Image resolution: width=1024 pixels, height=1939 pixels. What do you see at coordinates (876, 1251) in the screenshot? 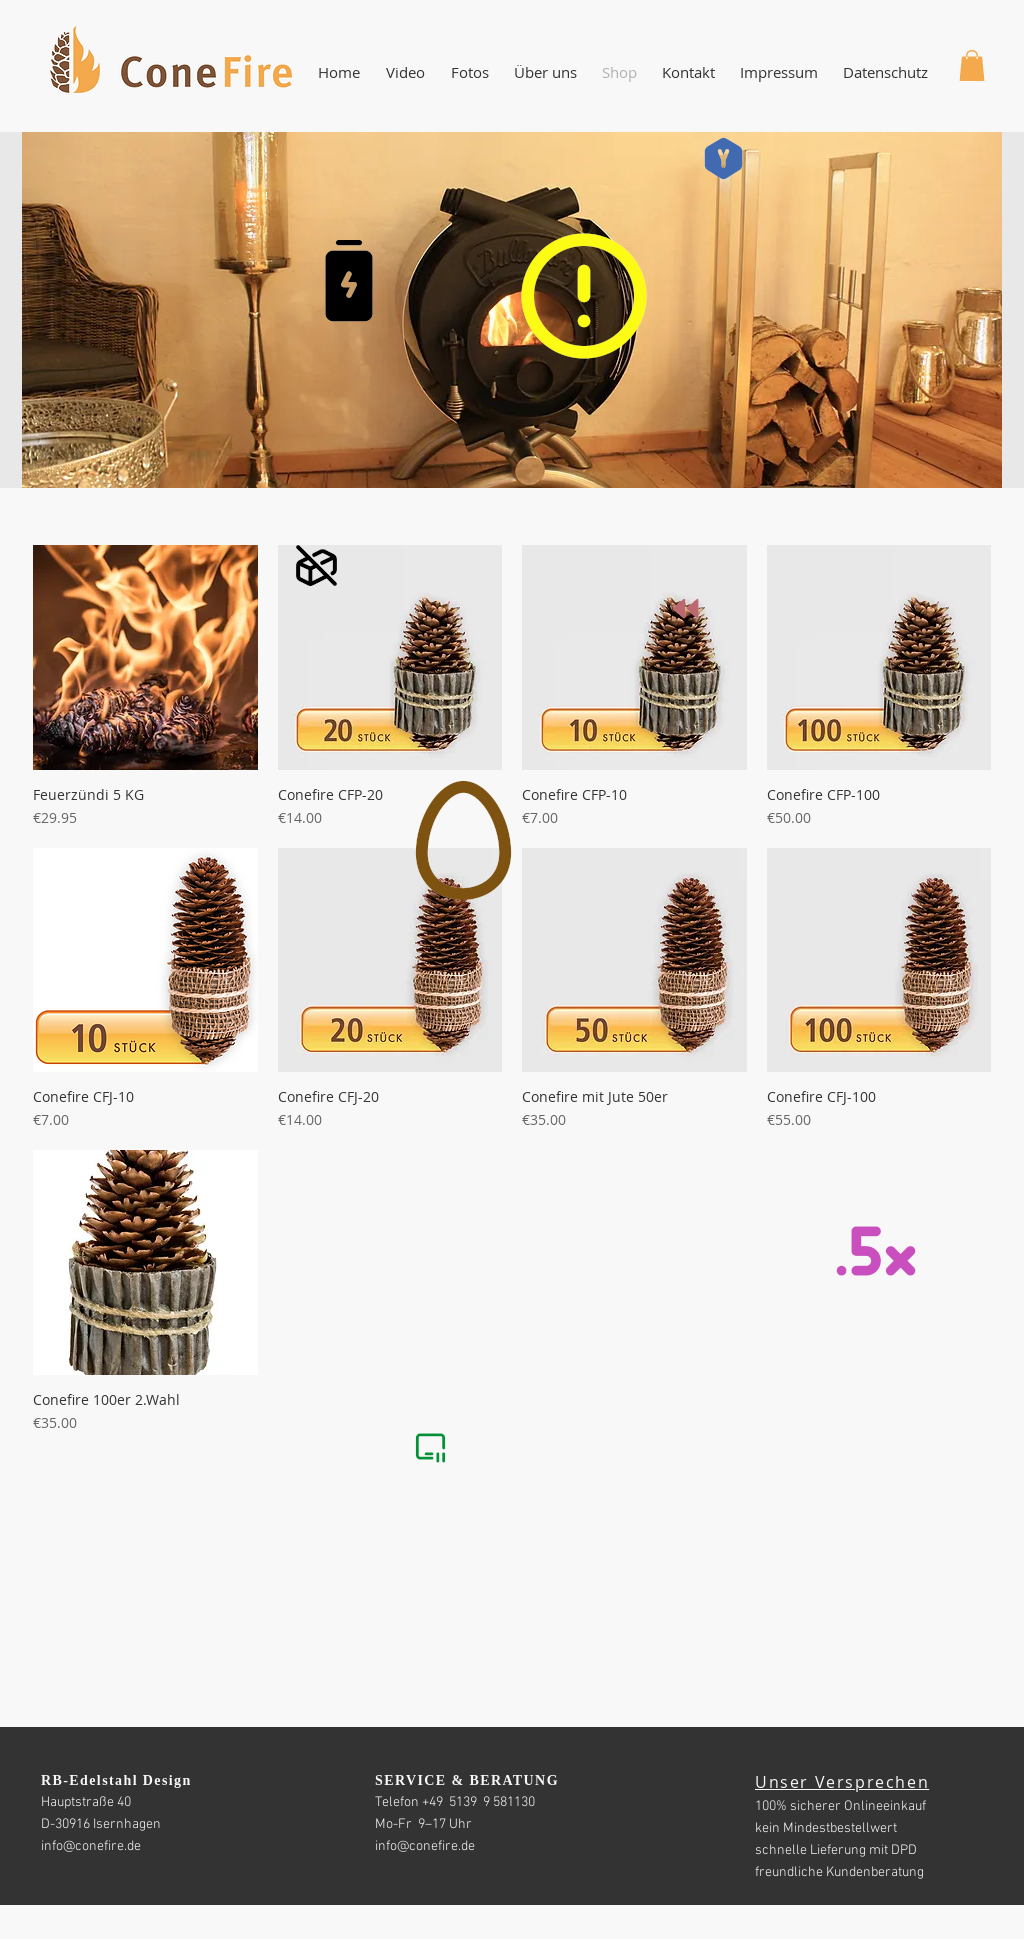
I see `set playback speed to 0.5x` at bounding box center [876, 1251].